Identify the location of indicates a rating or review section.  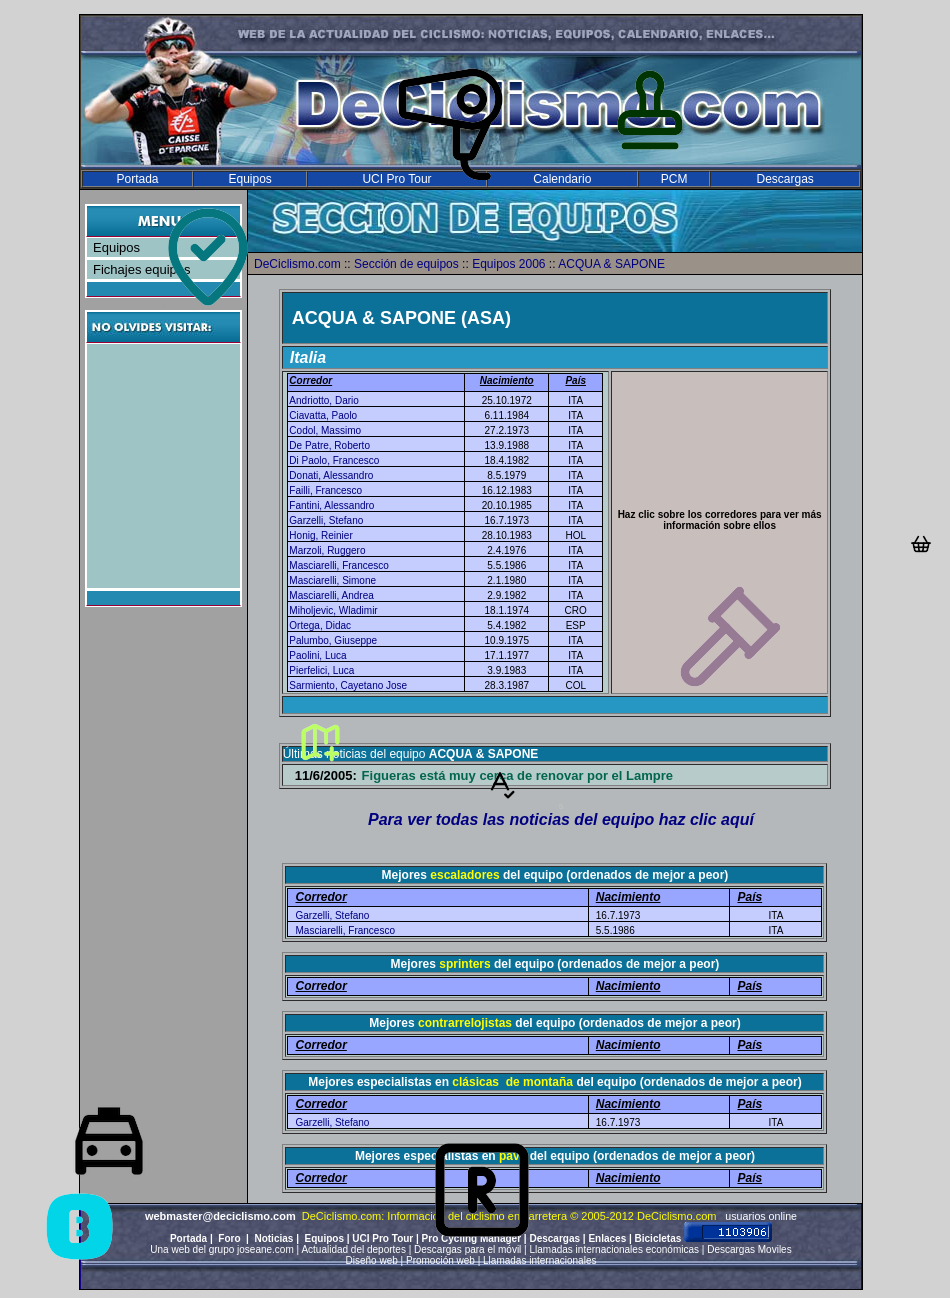
(482, 1190).